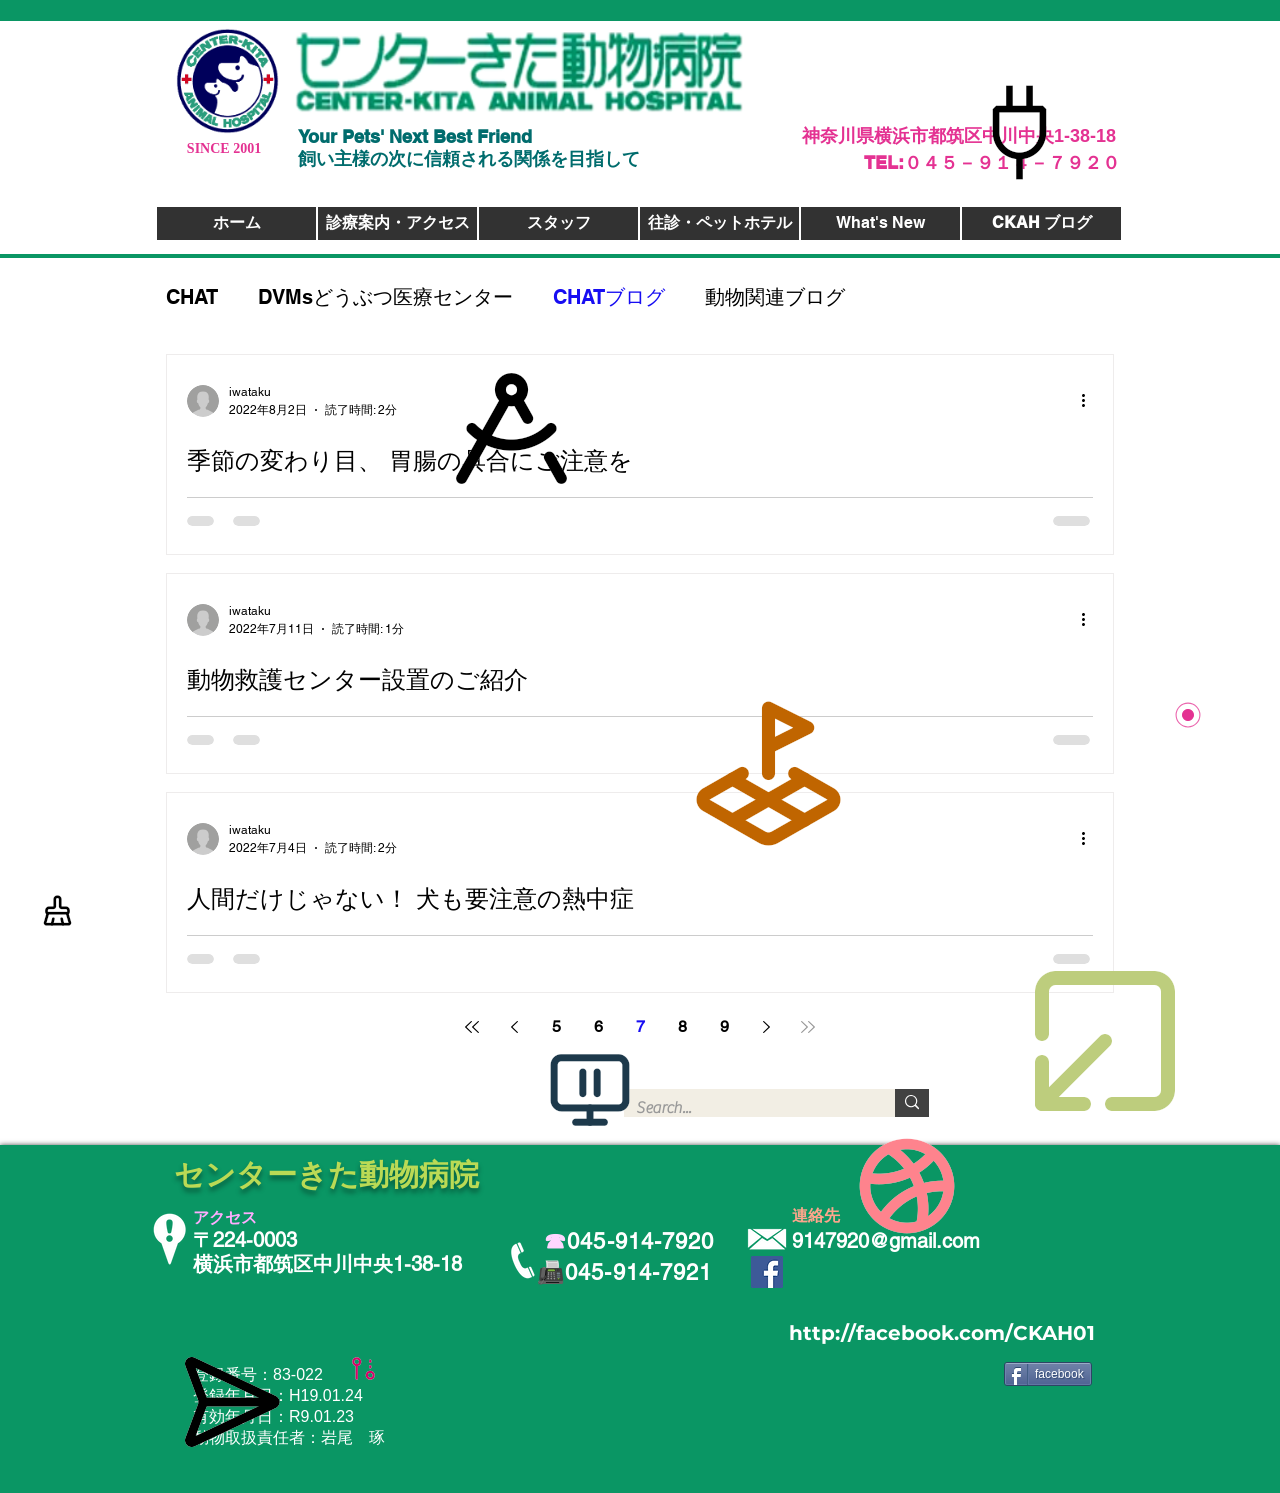 This screenshot has height=1493, width=1280. I want to click on send a message, so click(230, 1402).